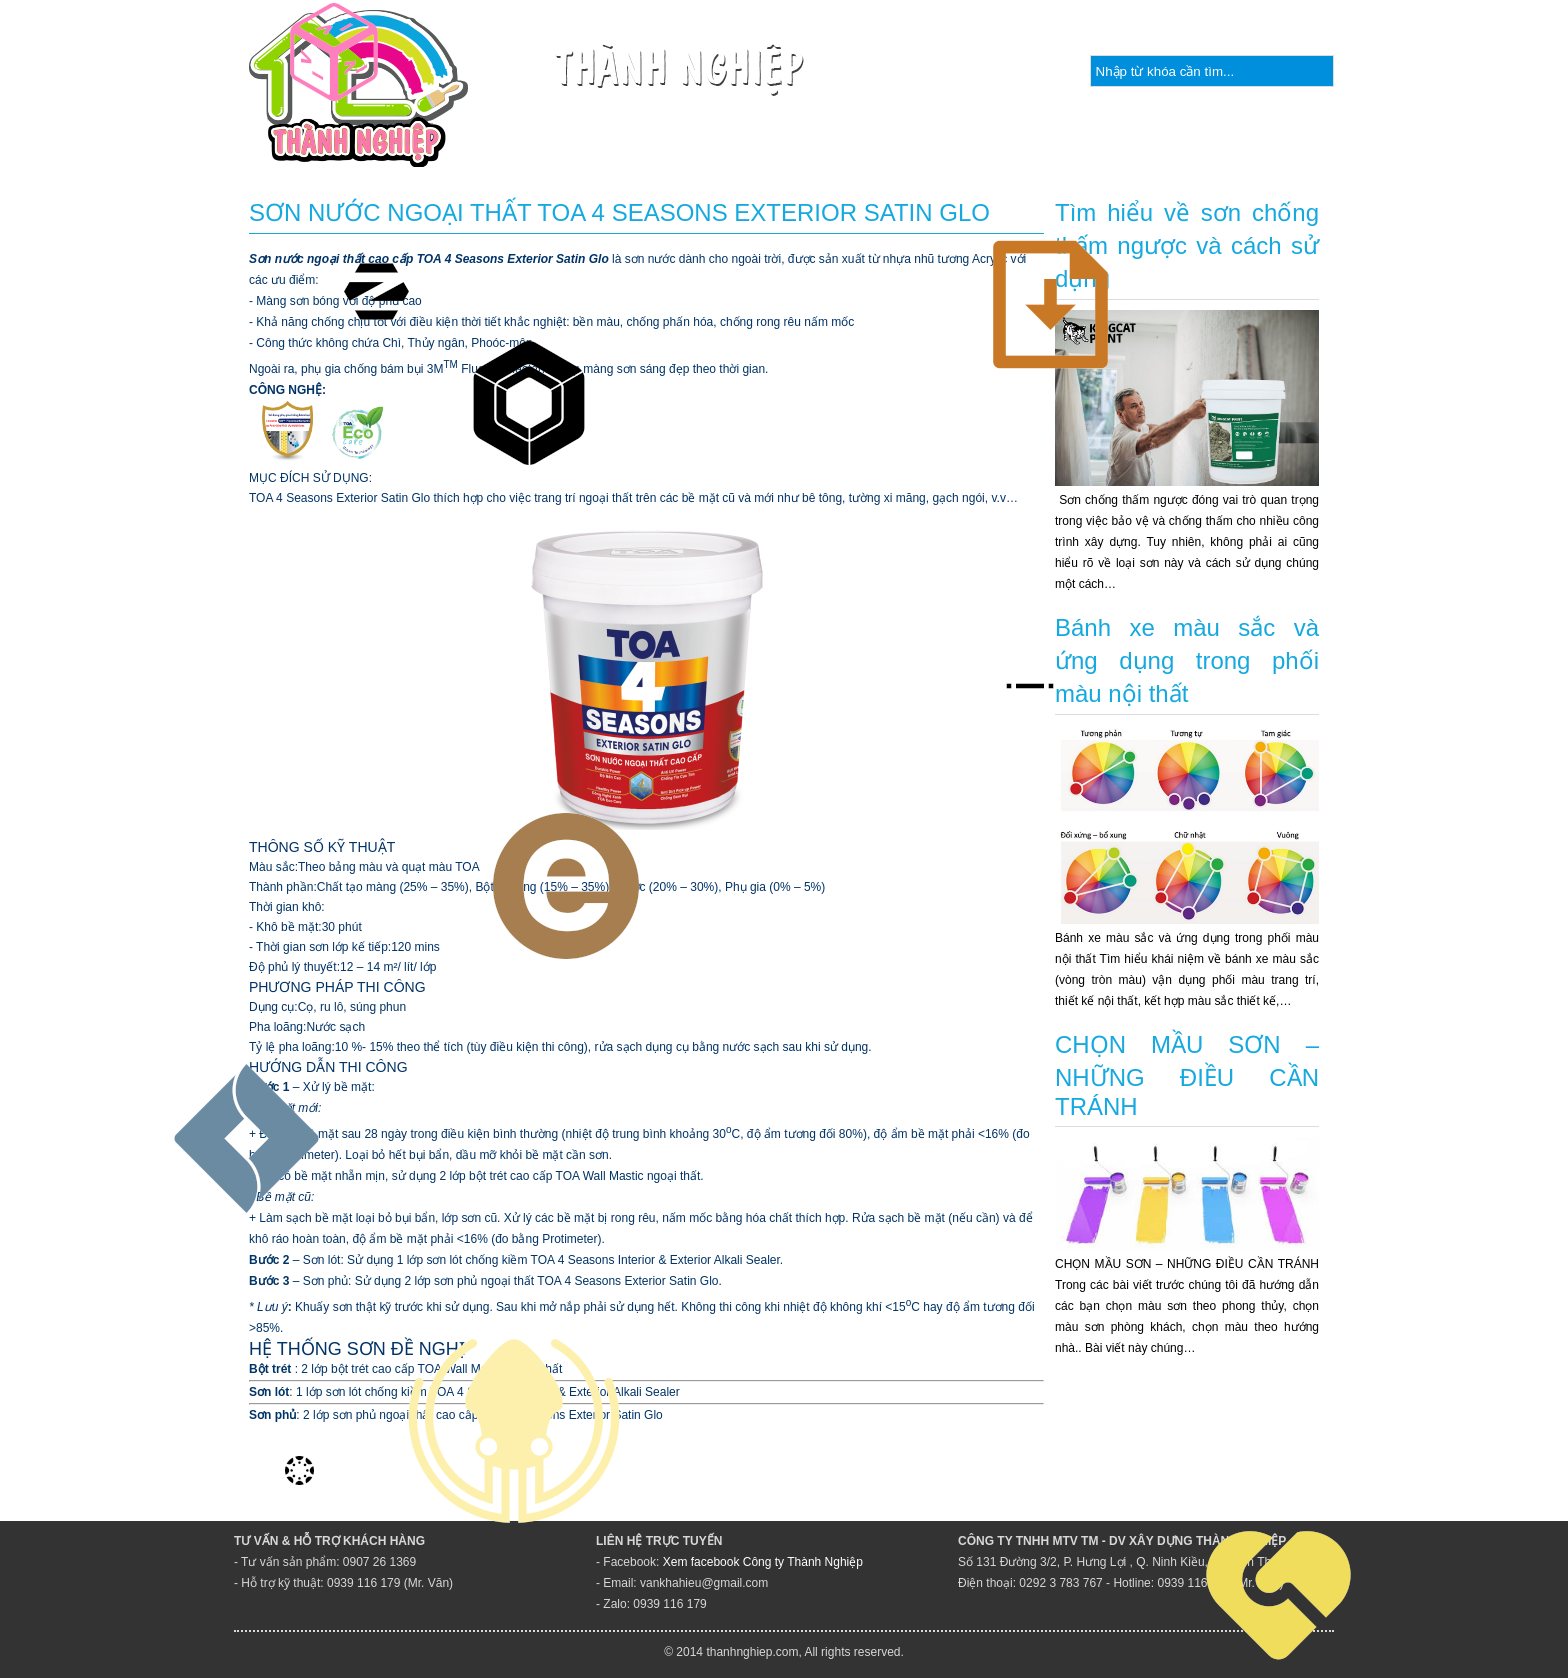 The height and width of the screenshot is (1678, 1568). What do you see at coordinates (1050, 304) in the screenshot?
I see `download this file` at bounding box center [1050, 304].